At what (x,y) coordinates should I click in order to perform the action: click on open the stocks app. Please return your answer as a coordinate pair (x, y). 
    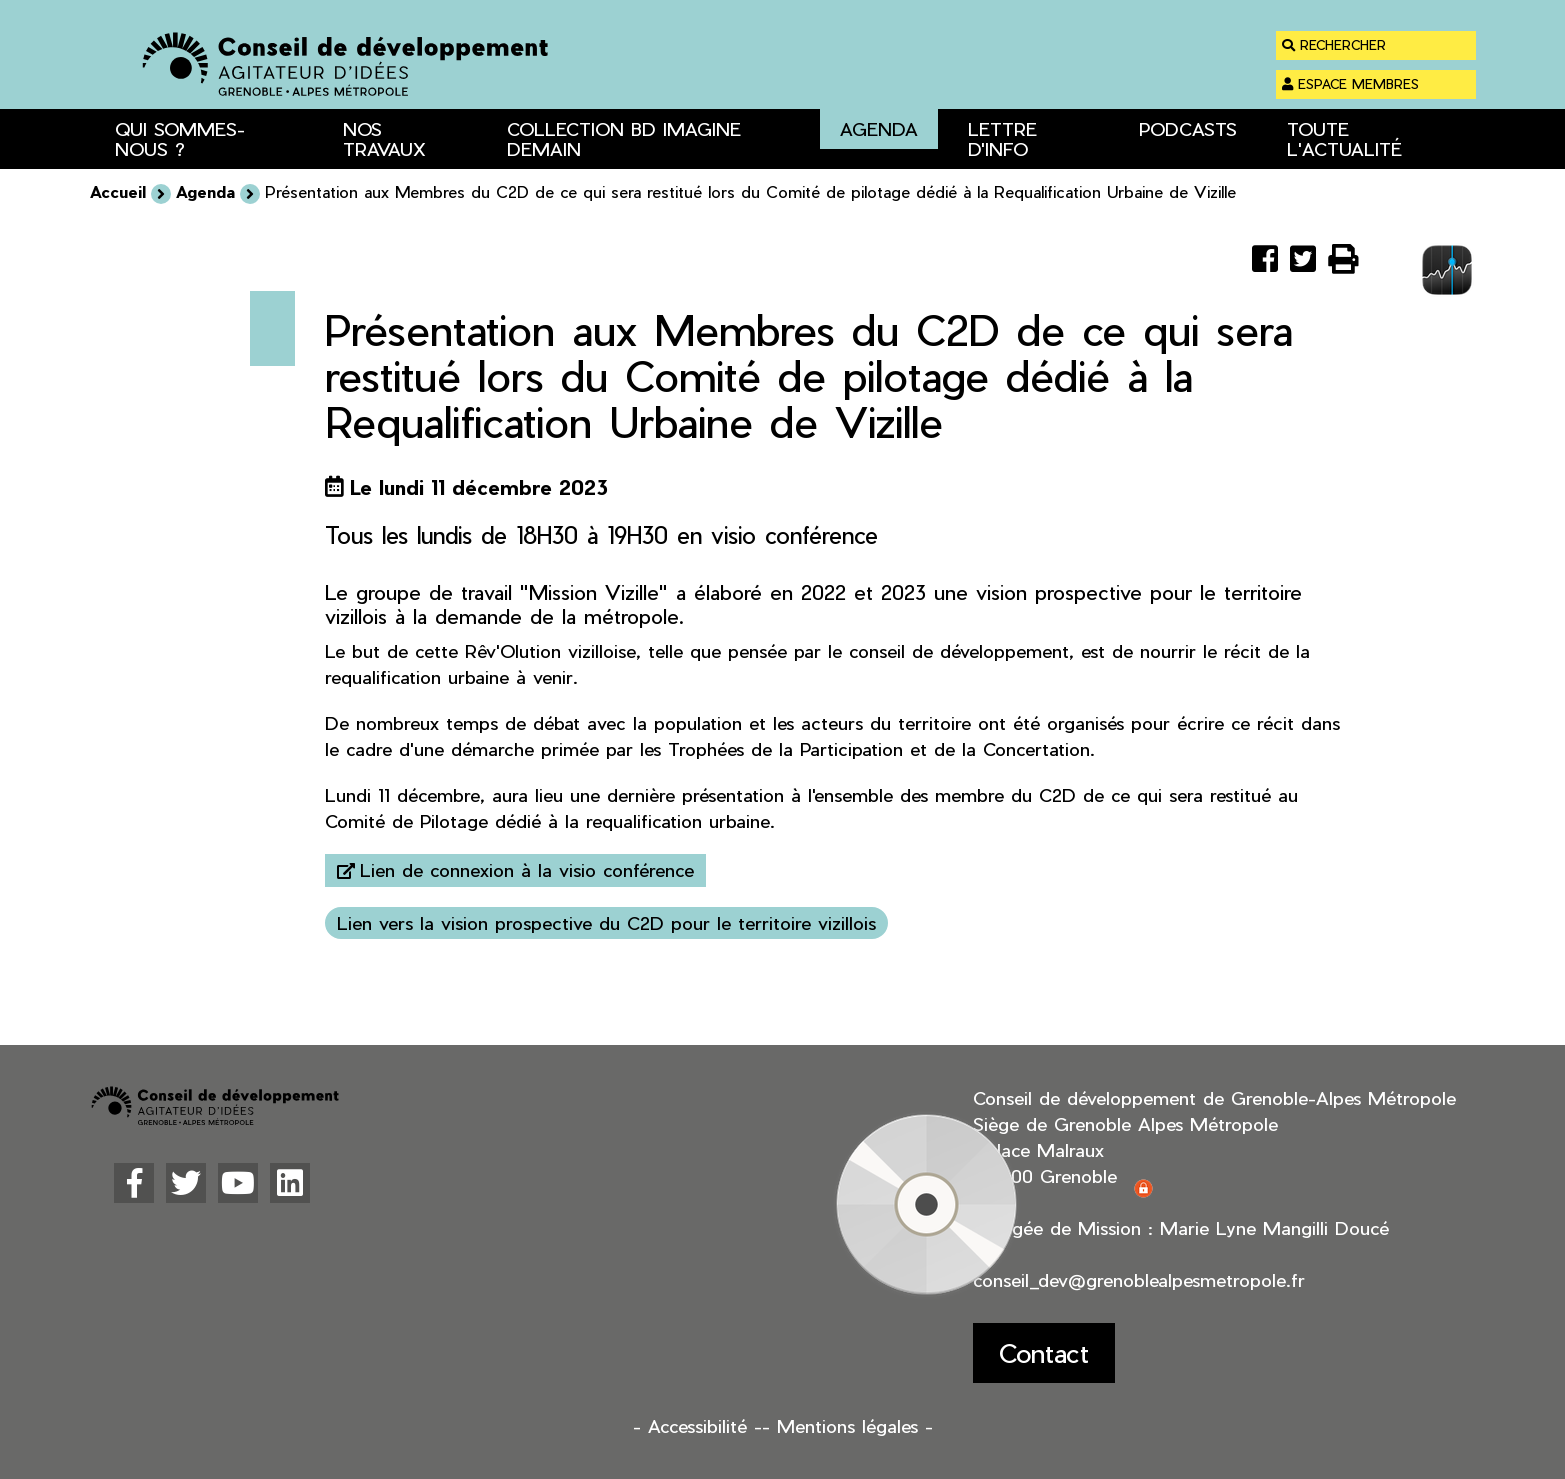
    Looking at the image, I should click on (1447, 270).